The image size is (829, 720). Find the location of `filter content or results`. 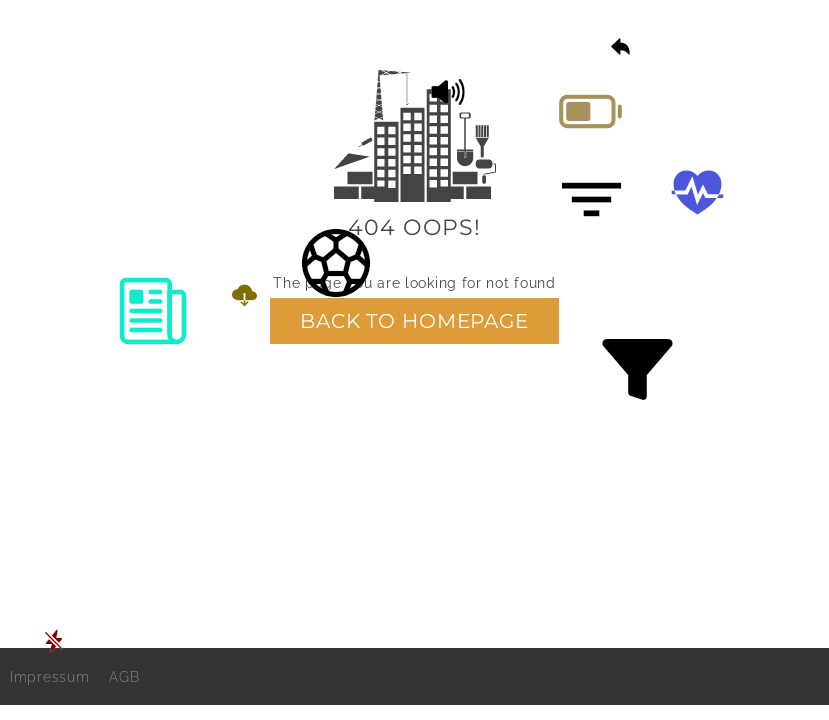

filter content or results is located at coordinates (637, 369).